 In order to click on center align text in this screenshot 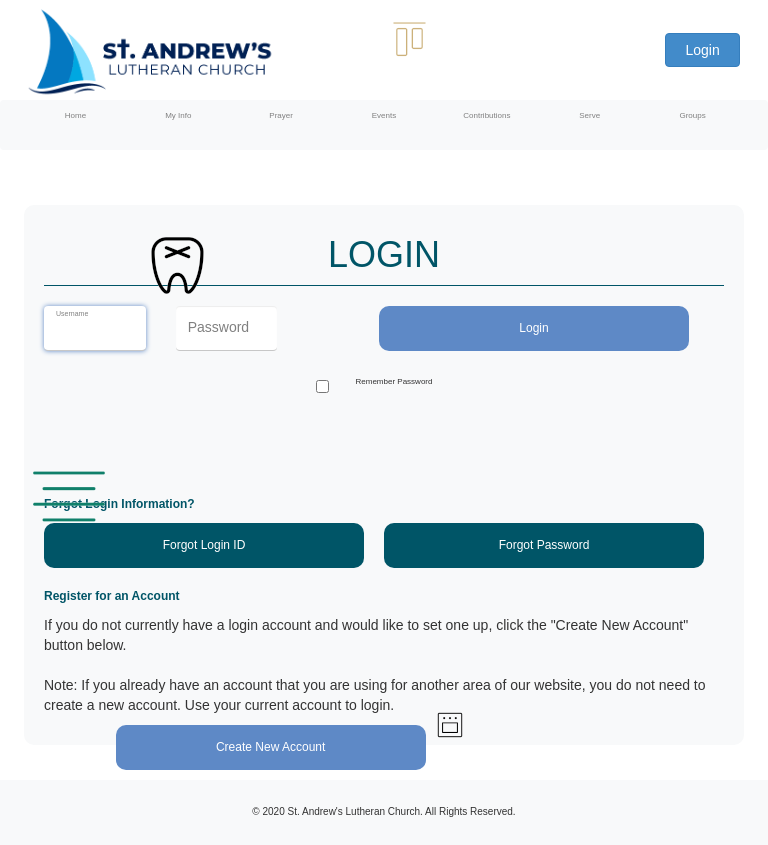, I will do `click(69, 498)`.